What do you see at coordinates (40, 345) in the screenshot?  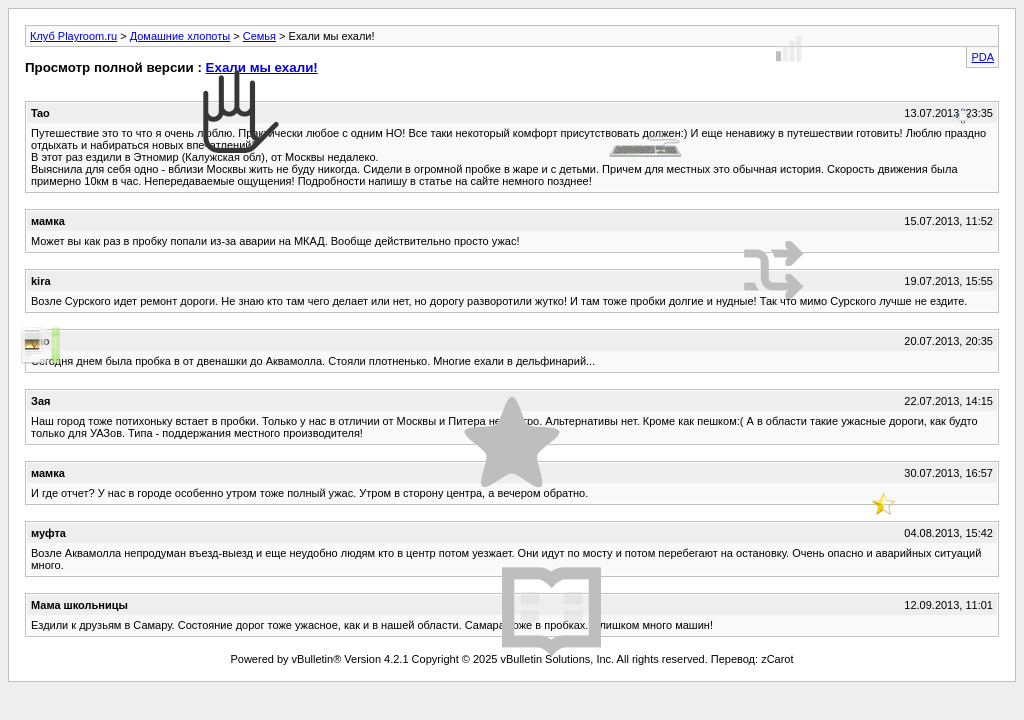 I see `document template file type` at bounding box center [40, 345].